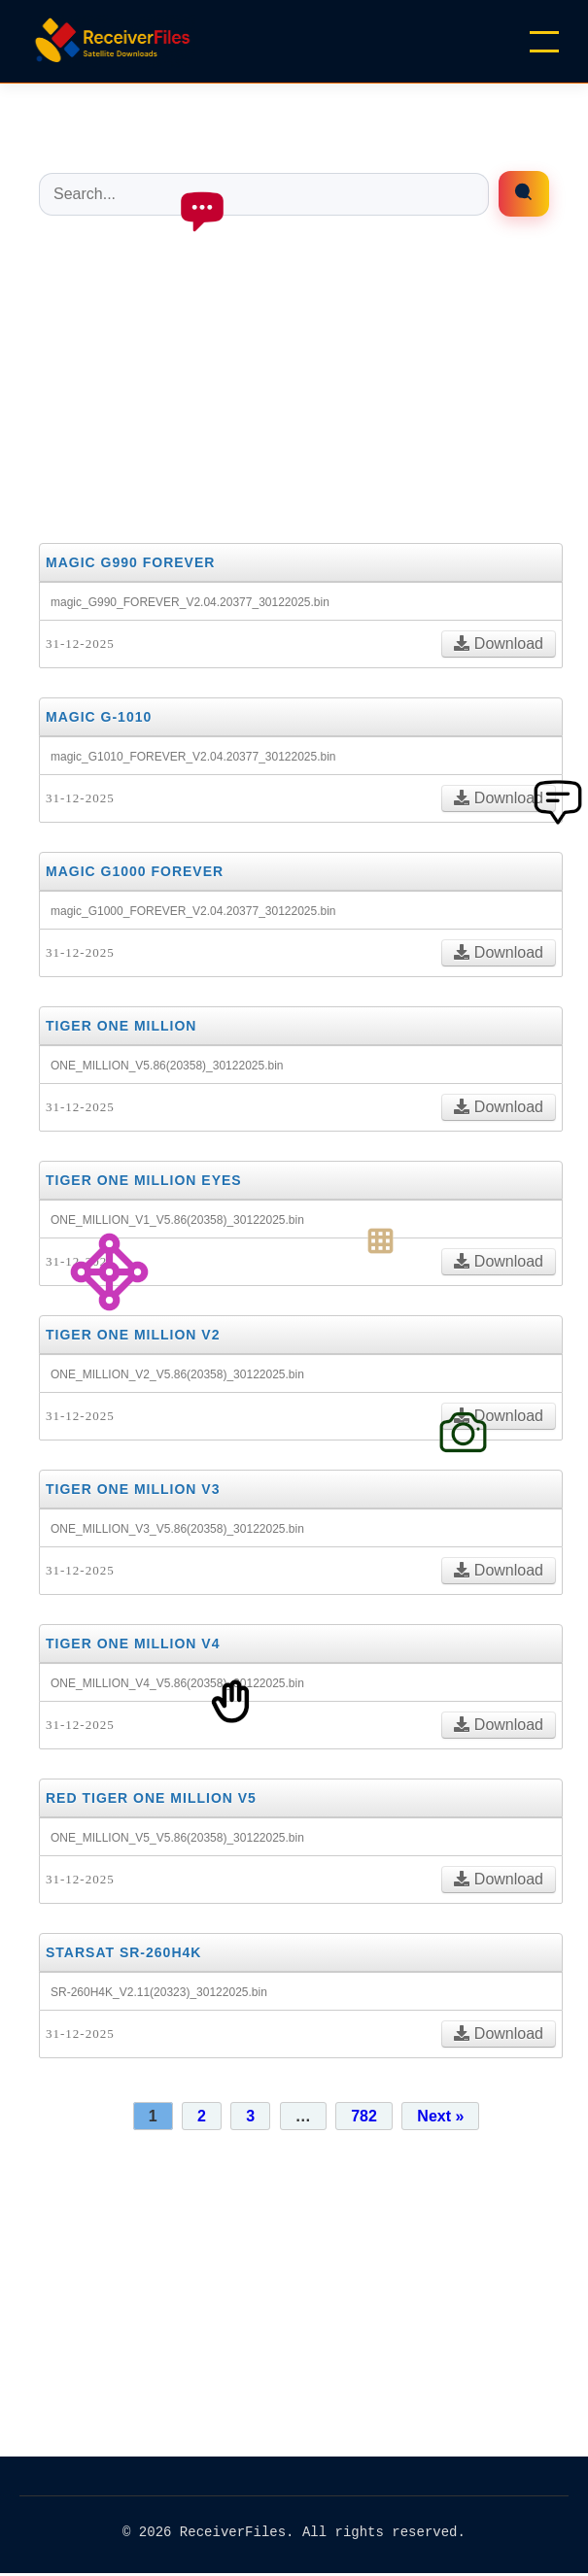 Image resolution: width=588 pixels, height=2576 pixels. What do you see at coordinates (380, 1240) in the screenshot?
I see `switch to grid view` at bounding box center [380, 1240].